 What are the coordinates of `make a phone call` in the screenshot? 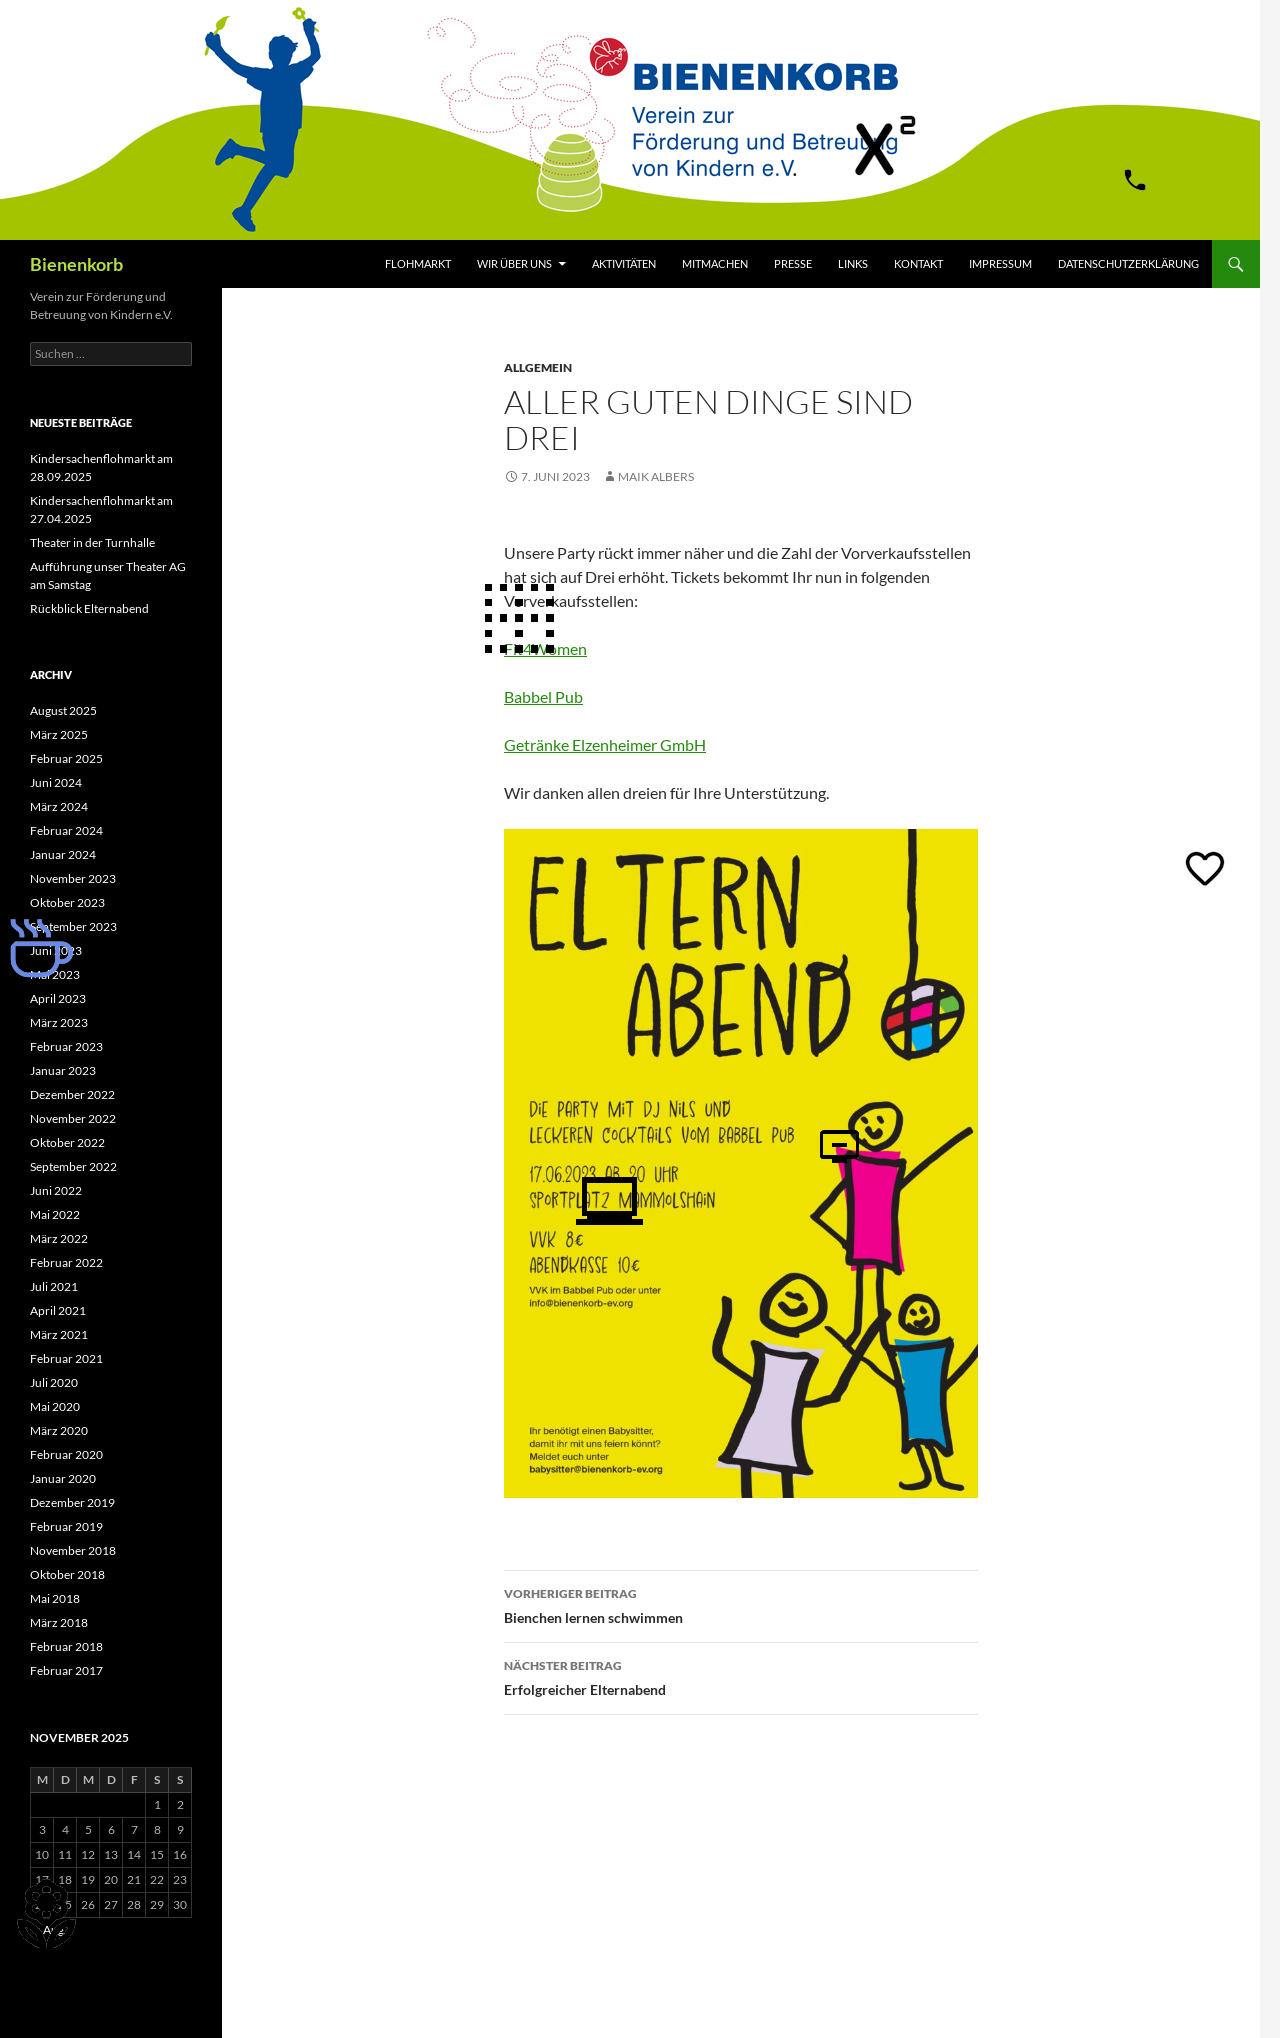 It's located at (1135, 180).